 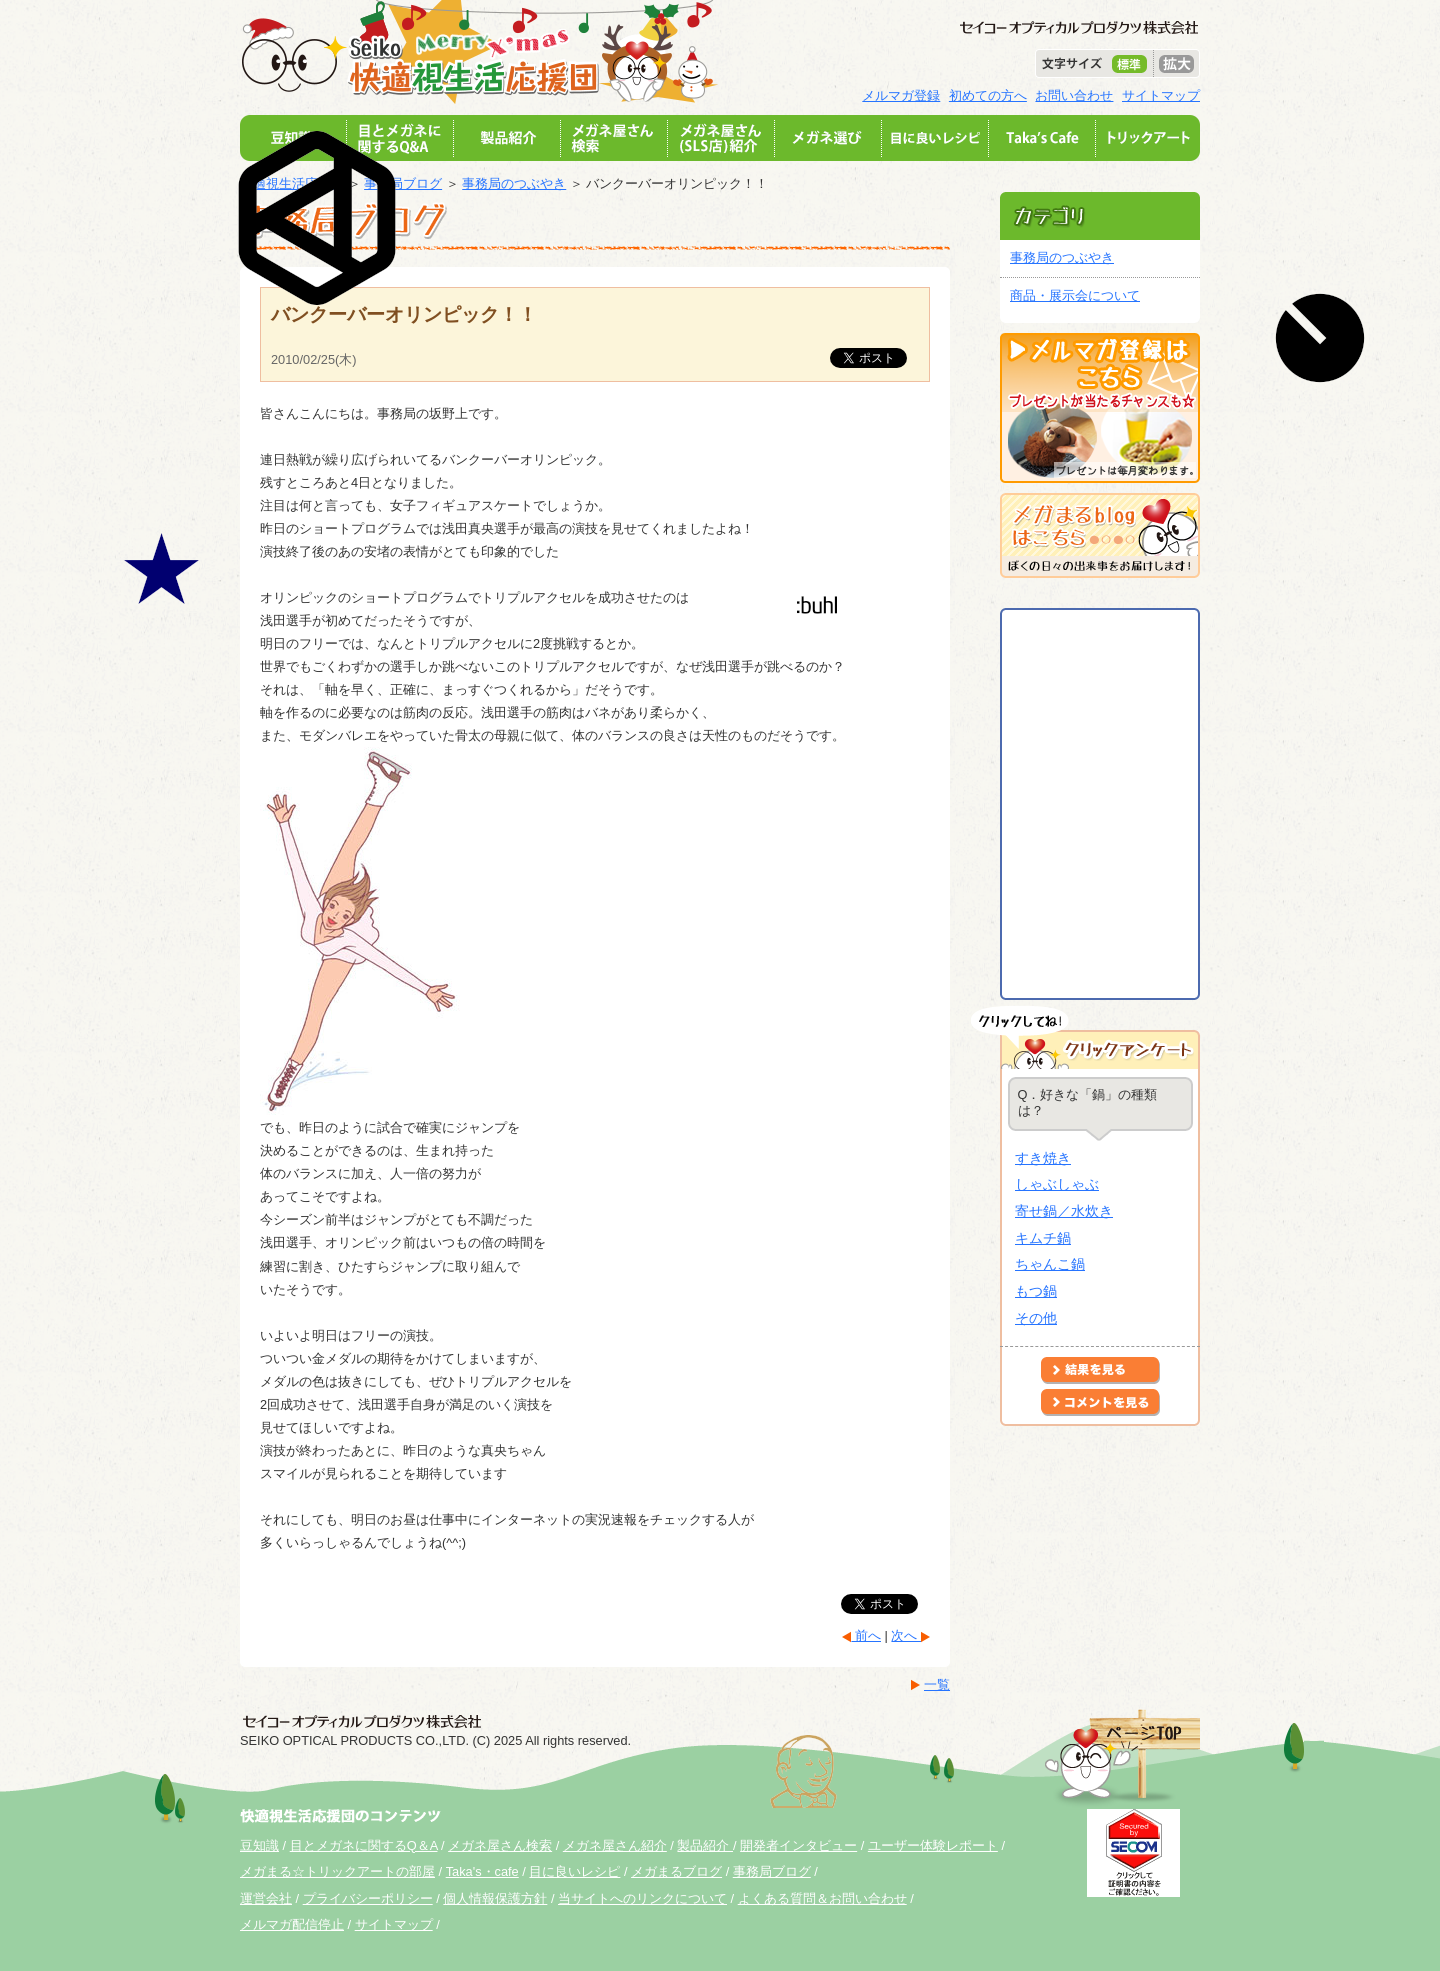 I want to click on jenkins CI/CD automation server logo, so click(x=803, y=1771).